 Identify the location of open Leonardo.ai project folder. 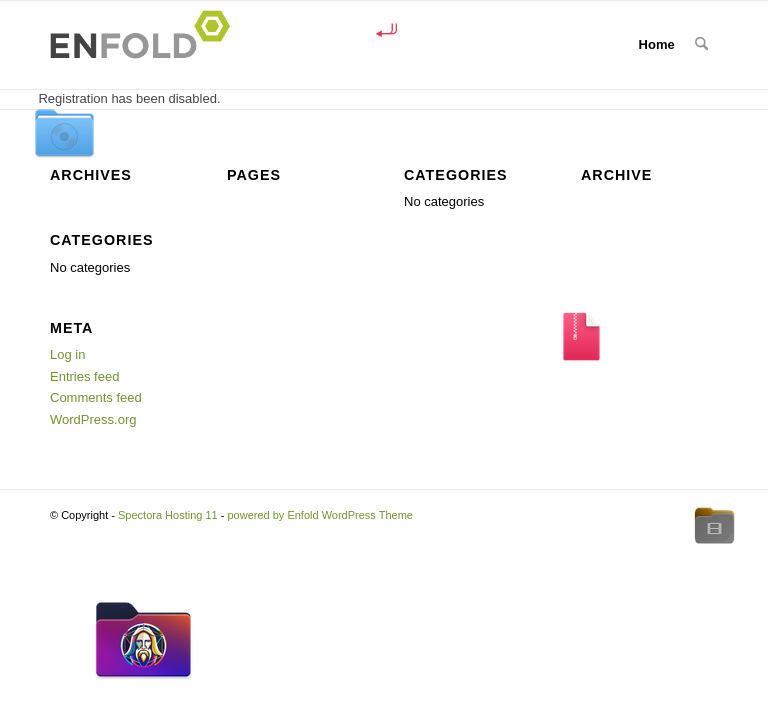
(143, 642).